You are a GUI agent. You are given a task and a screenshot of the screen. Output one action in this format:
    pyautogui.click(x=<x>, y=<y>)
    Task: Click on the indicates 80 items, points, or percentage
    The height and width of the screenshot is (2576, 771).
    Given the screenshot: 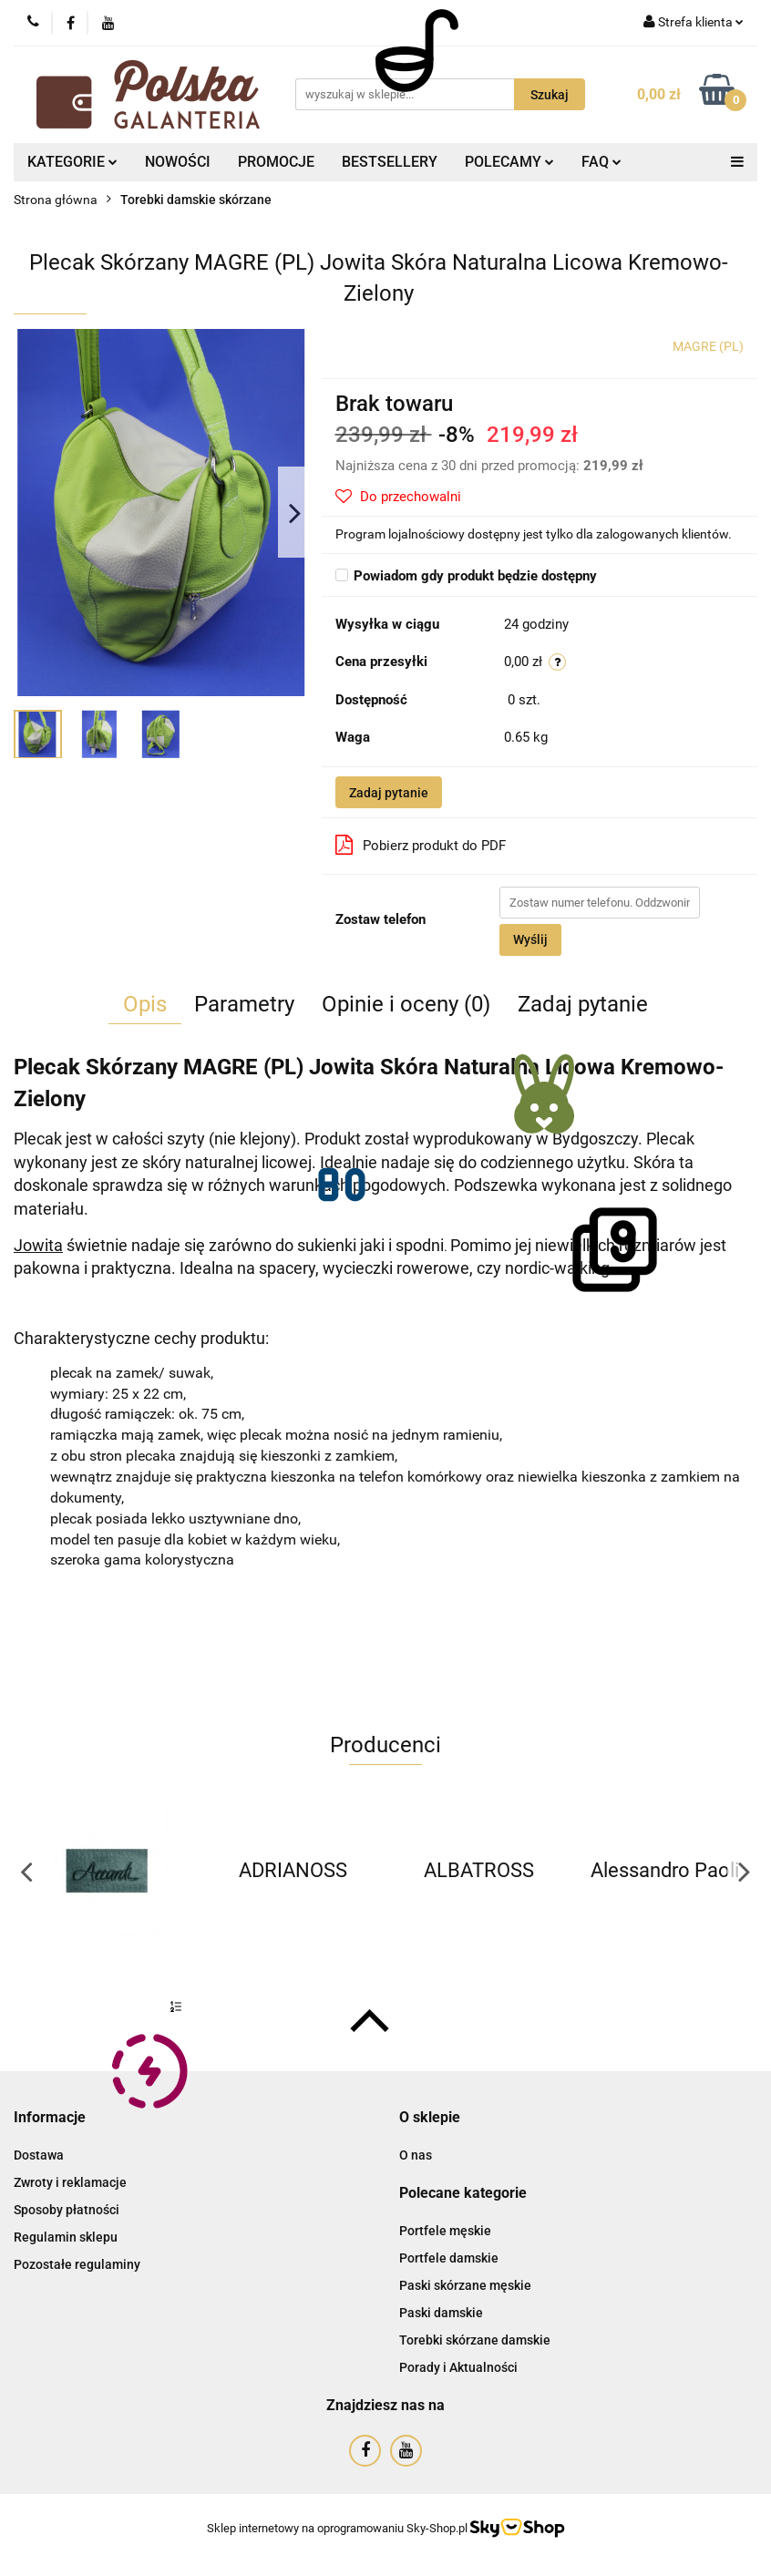 What is the action you would take?
    pyautogui.click(x=342, y=1185)
    